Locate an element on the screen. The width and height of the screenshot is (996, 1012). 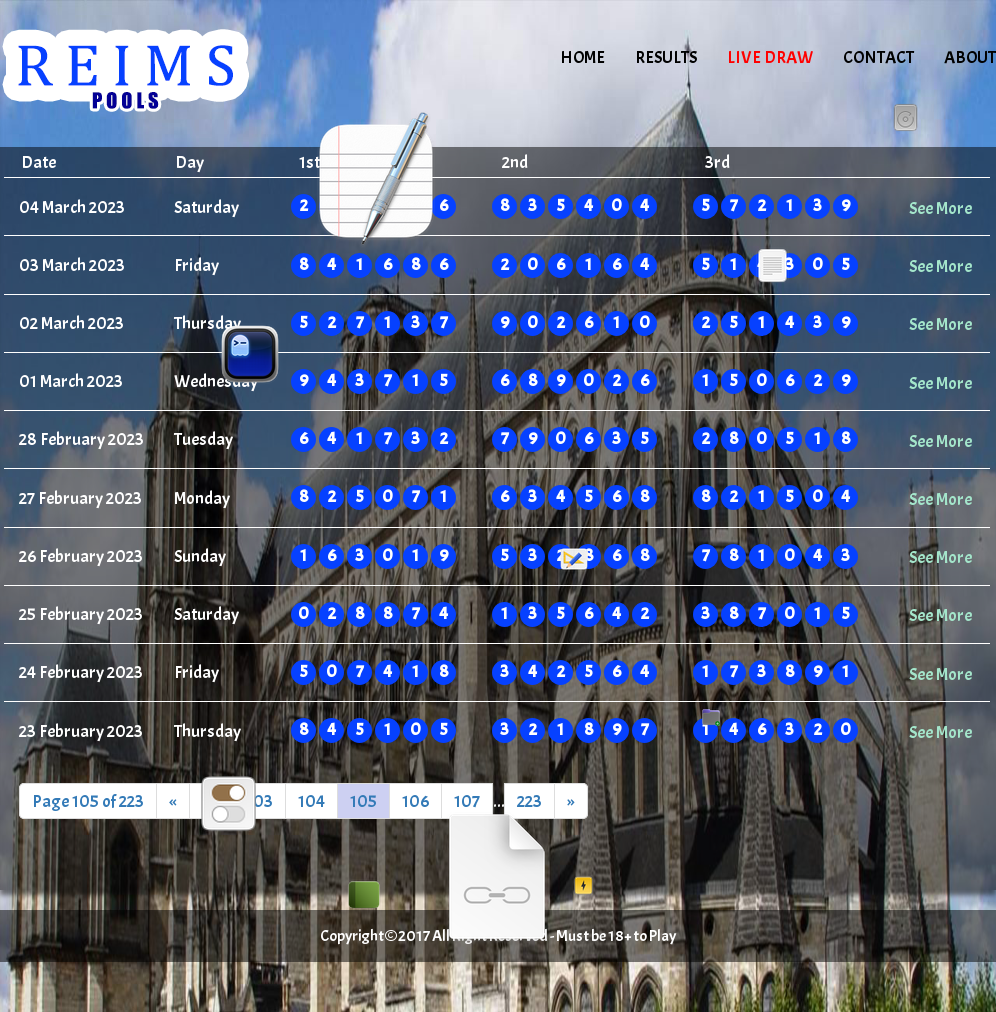
a windows shortcut file (.lnk) is located at coordinates (497, 879).